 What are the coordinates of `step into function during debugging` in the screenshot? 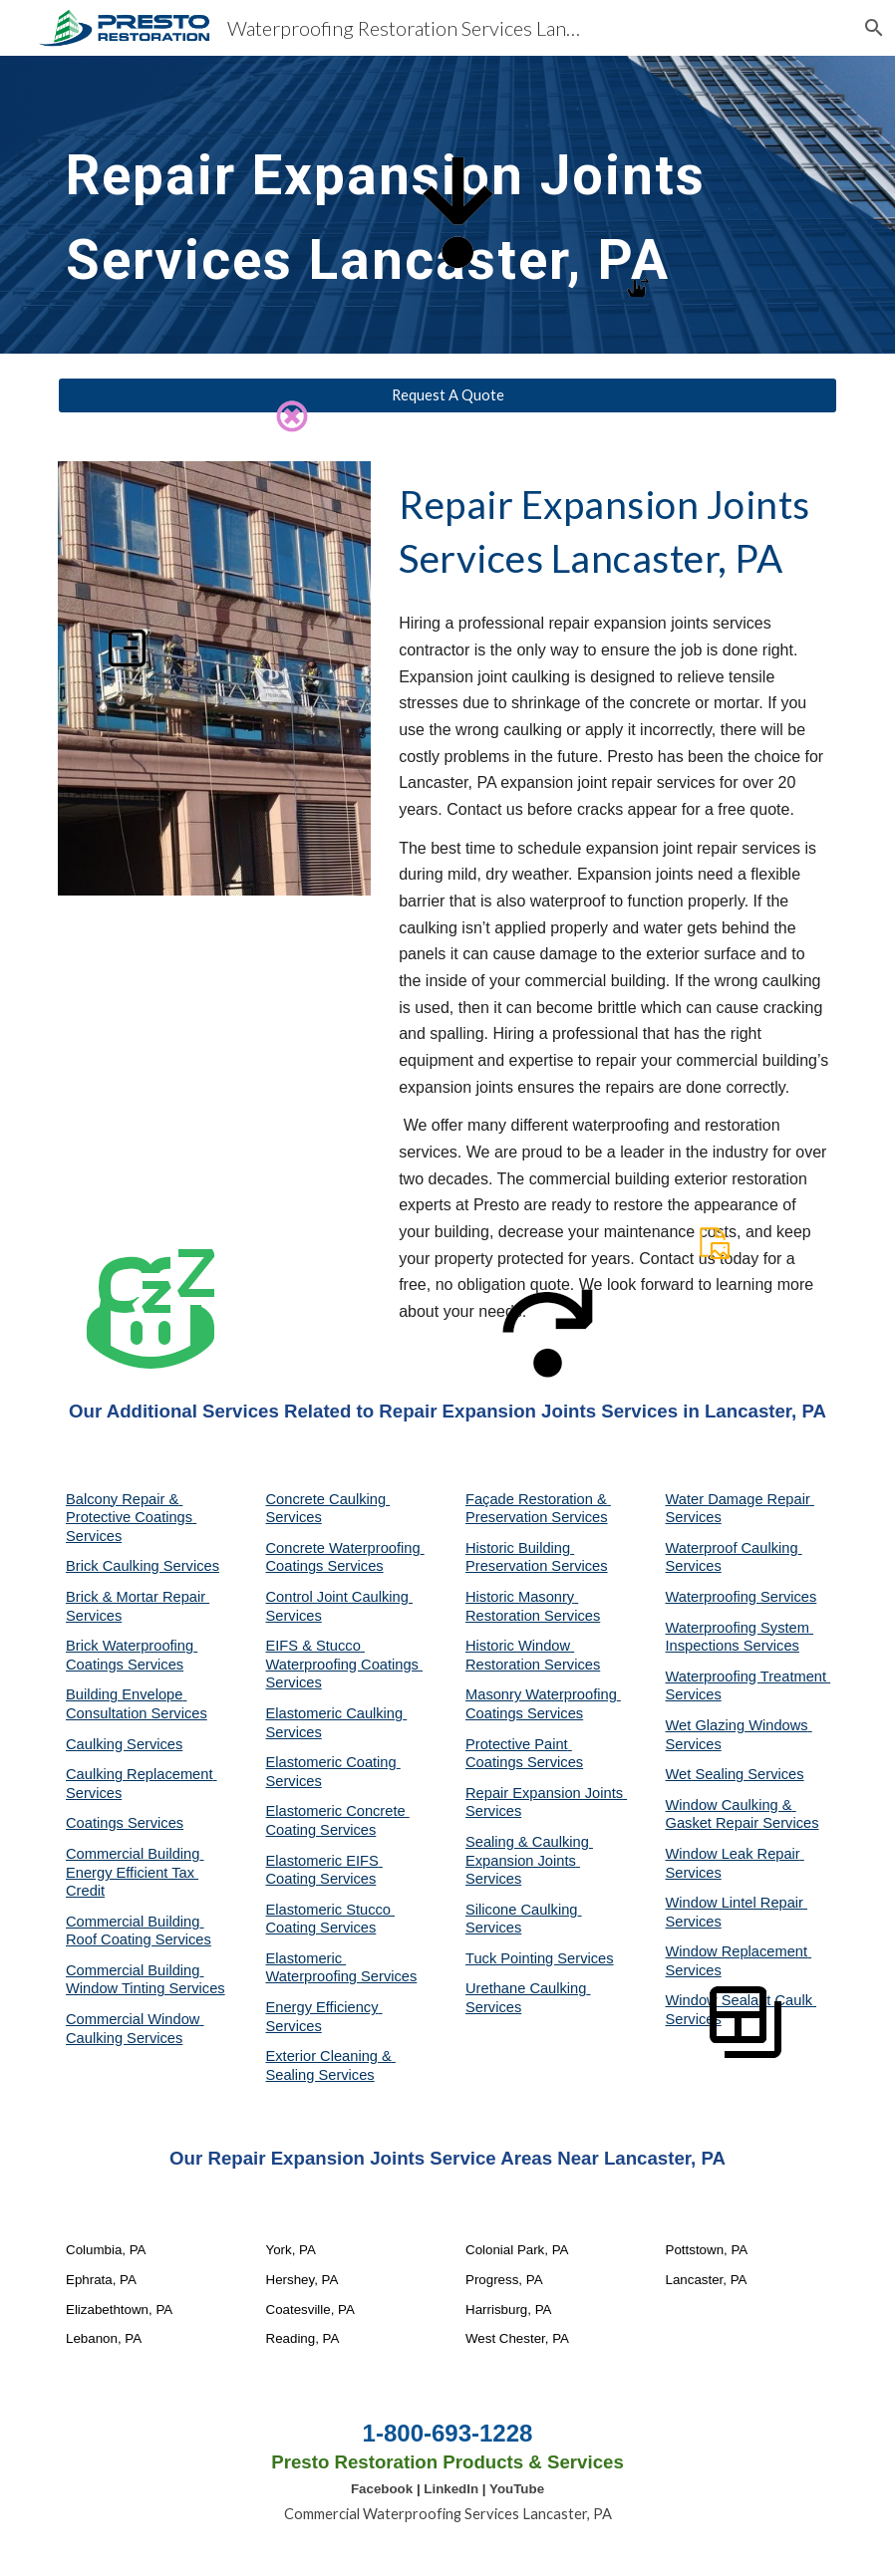 It's located at (457, 212).